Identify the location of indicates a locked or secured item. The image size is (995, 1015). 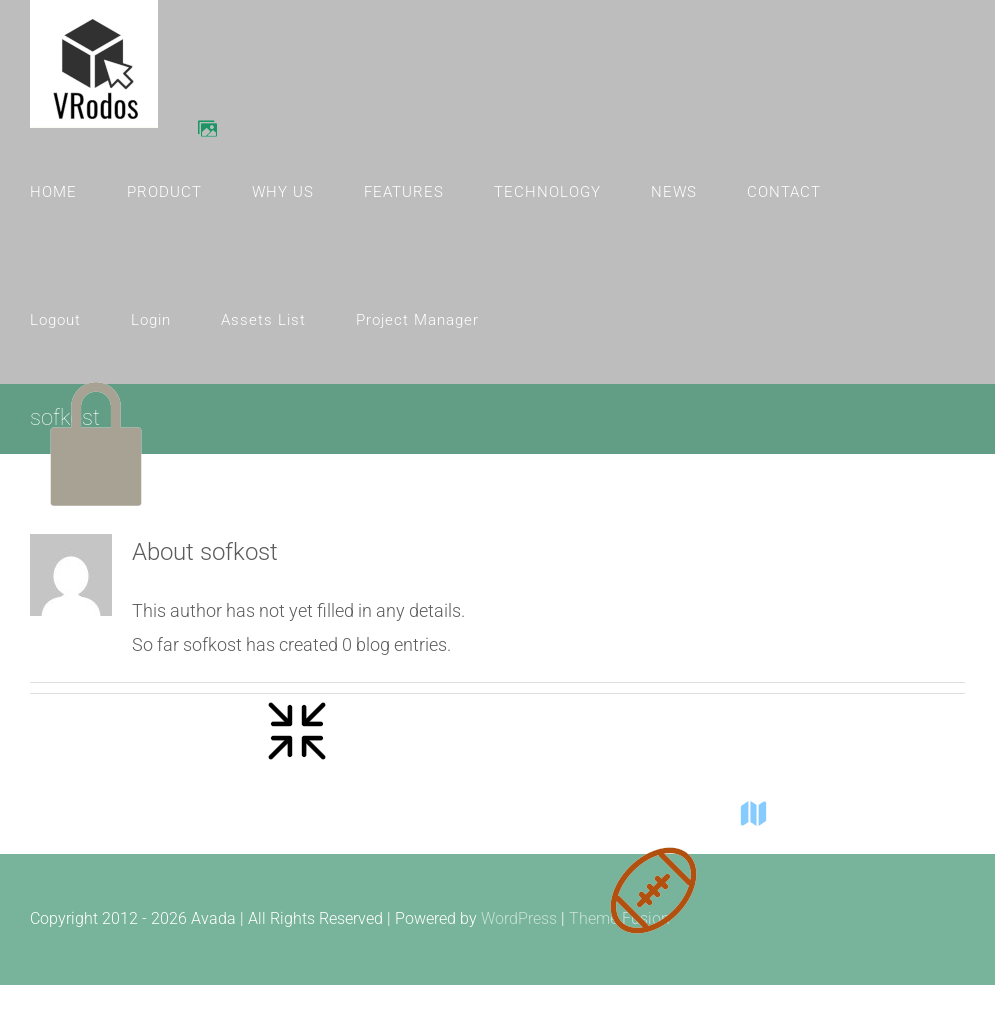
(96, 444).